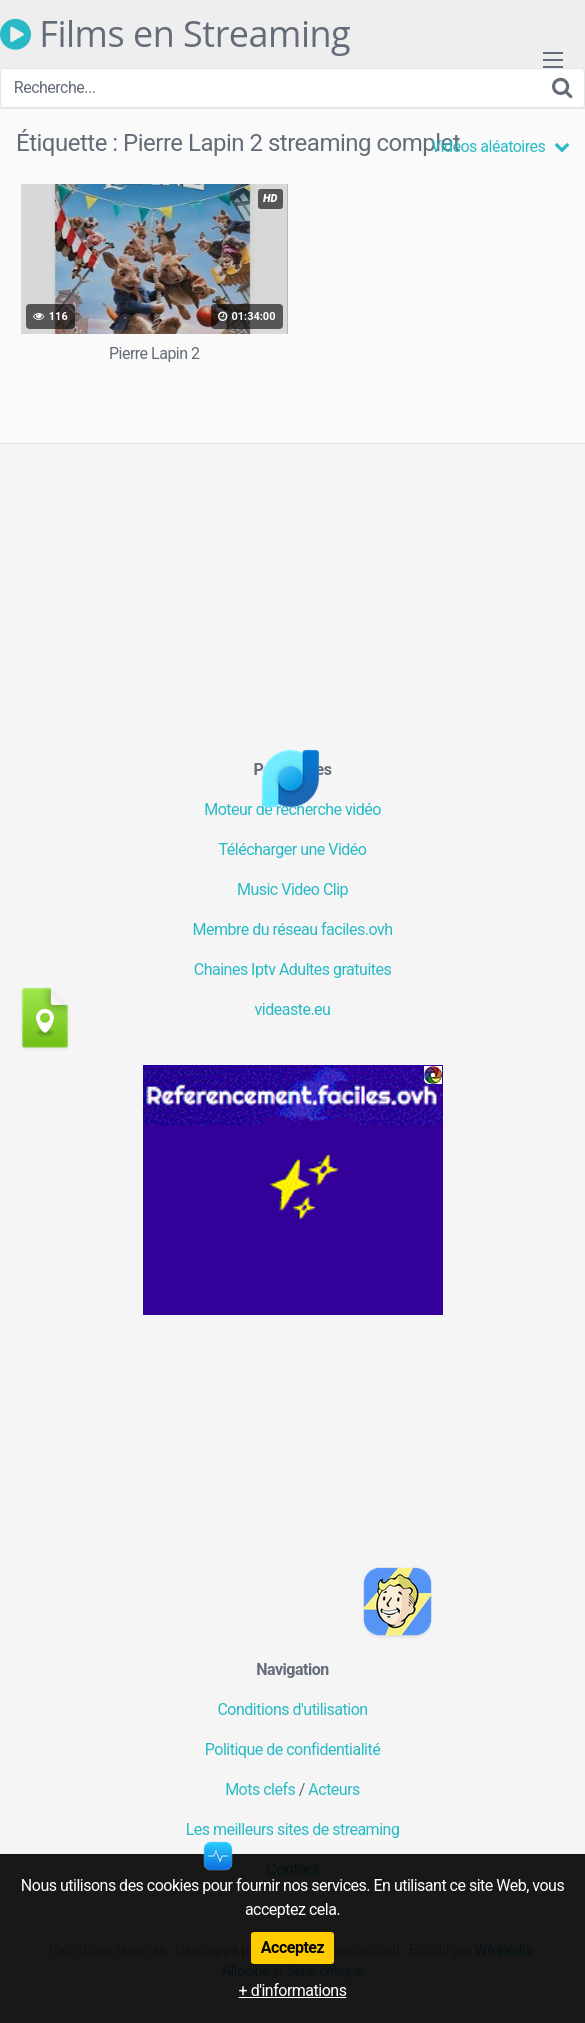  What do you see at coordinates (290, 778) in the screenshot?
I see `open the TalentOnboard application` at bounding box center [290, 778].